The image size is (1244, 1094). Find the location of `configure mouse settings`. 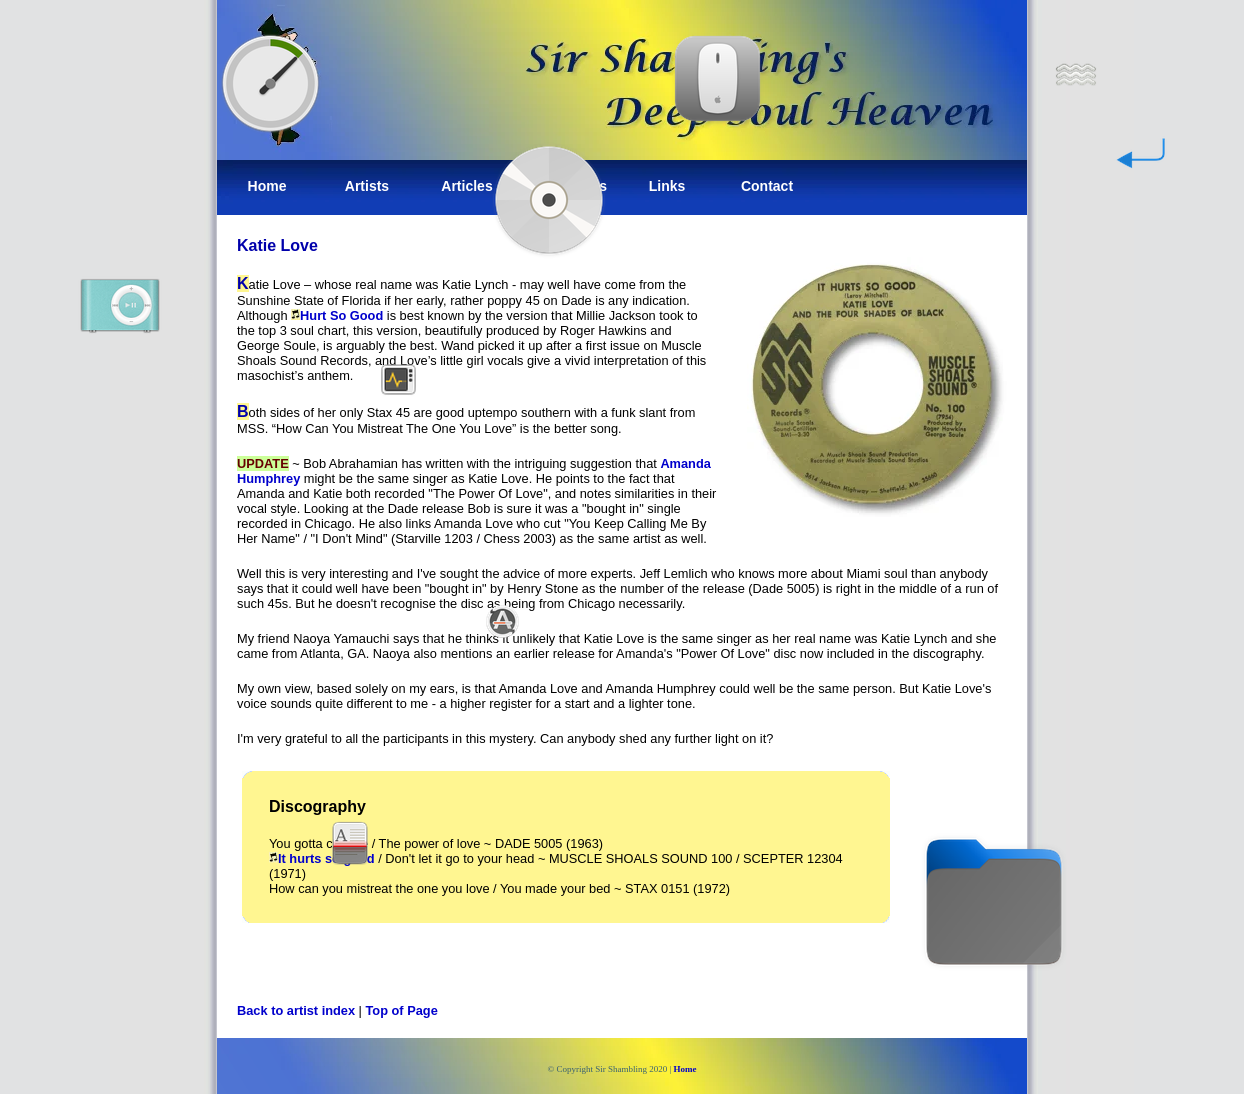

configure mouse settings is located at coordinates (717, 78).